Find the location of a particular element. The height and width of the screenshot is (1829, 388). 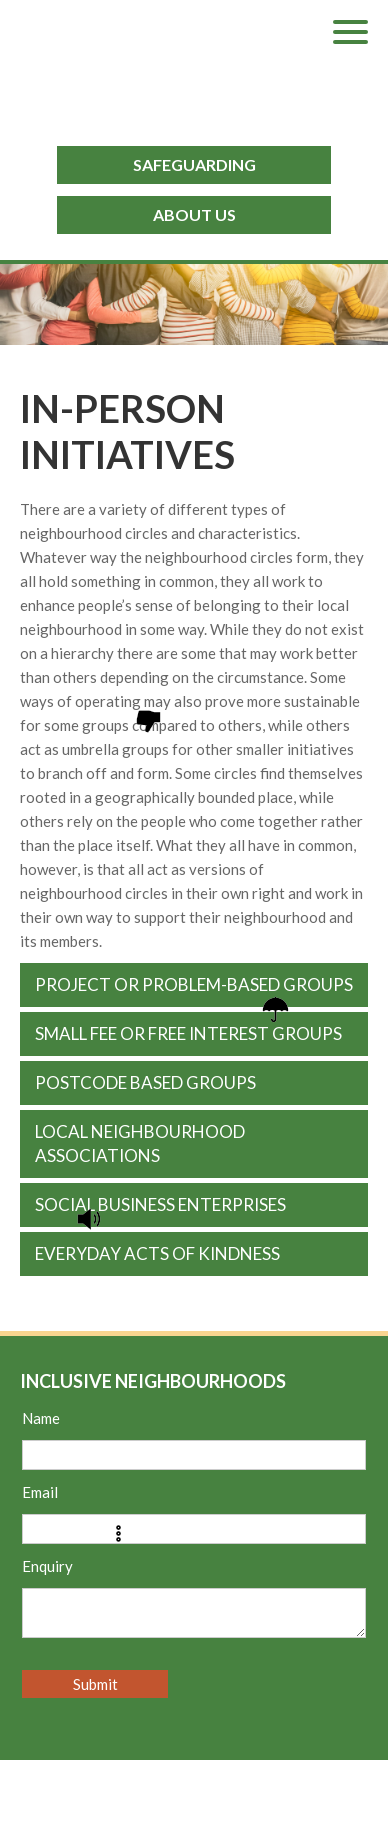

open more options menu is located at coordinates (118, 1533).